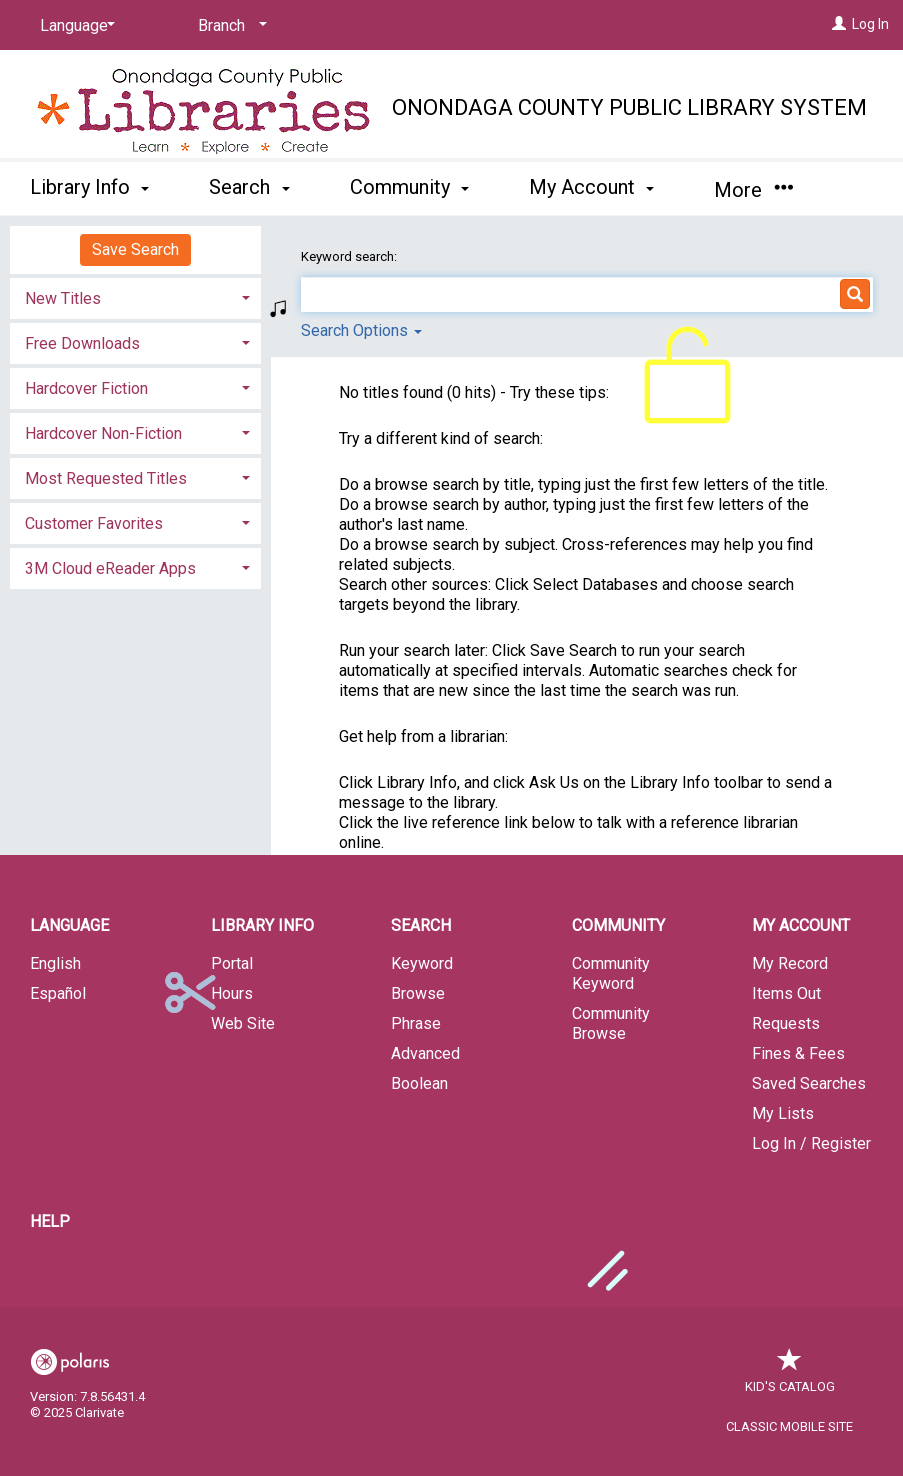 The height and width of the screenshot is (1476, 903). What do you see at coordinates (608, 1271) in the screenshot?
I see `indicates loading or processing status` at bounding box center [608, 1271].